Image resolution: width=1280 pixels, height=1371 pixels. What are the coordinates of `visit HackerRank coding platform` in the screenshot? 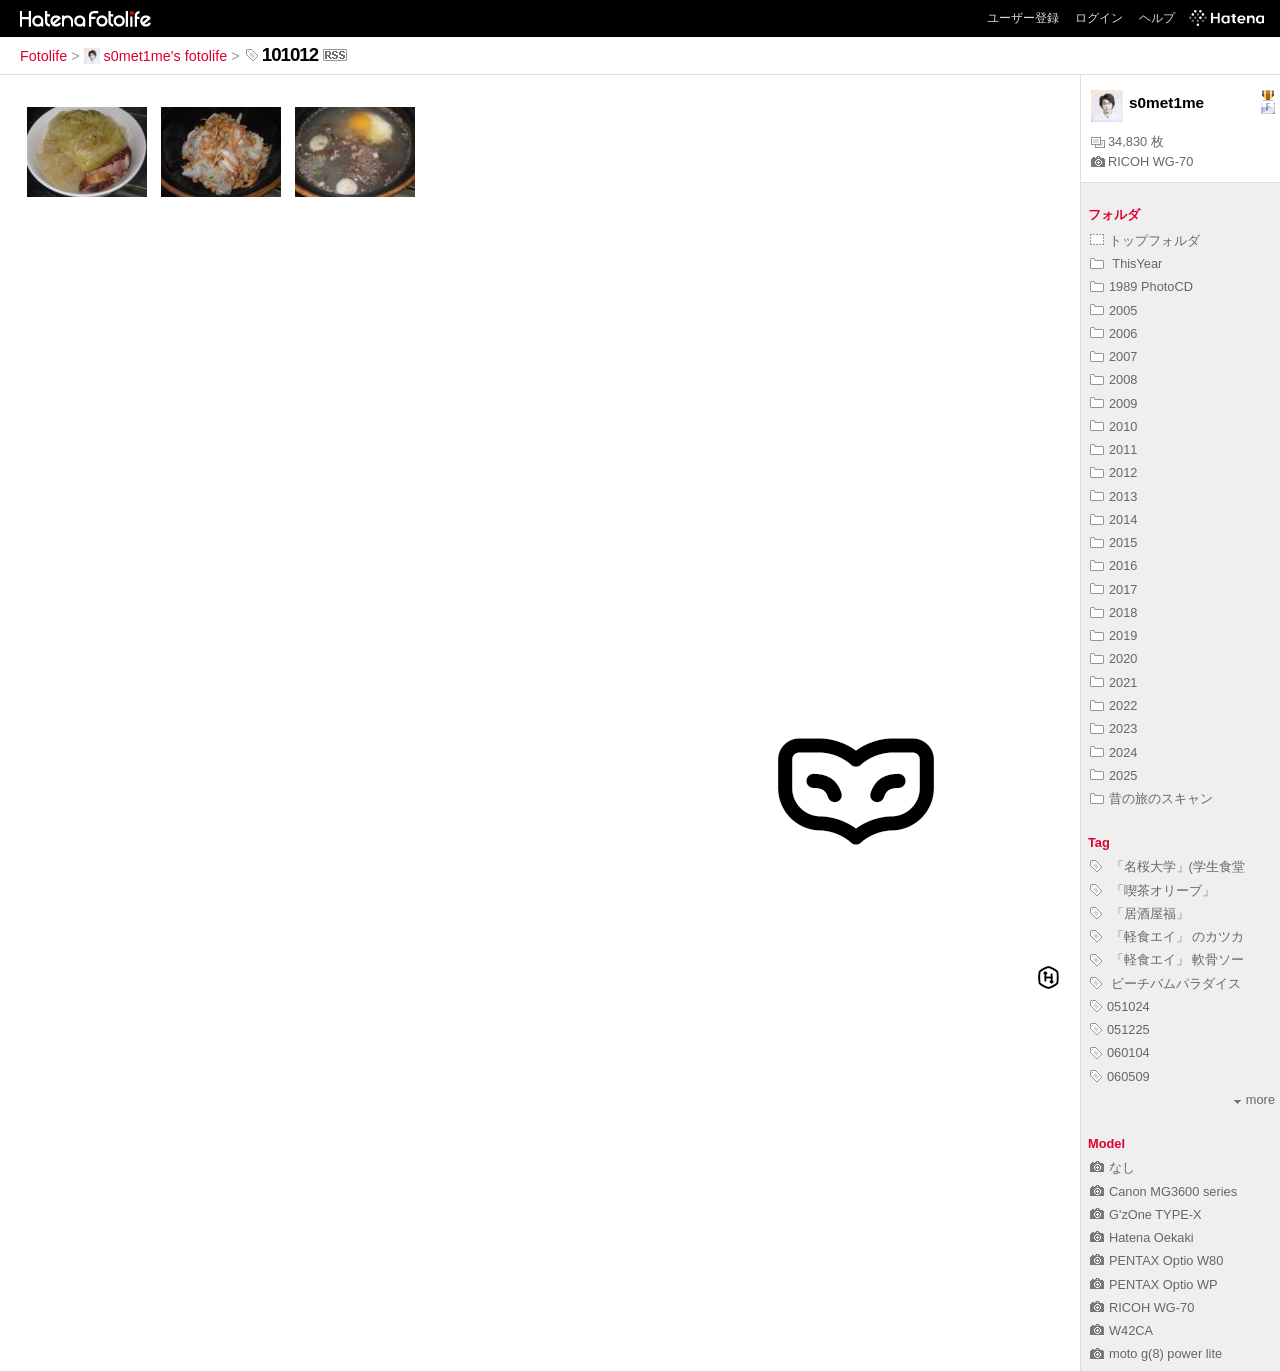 It's located at (1048, 977).